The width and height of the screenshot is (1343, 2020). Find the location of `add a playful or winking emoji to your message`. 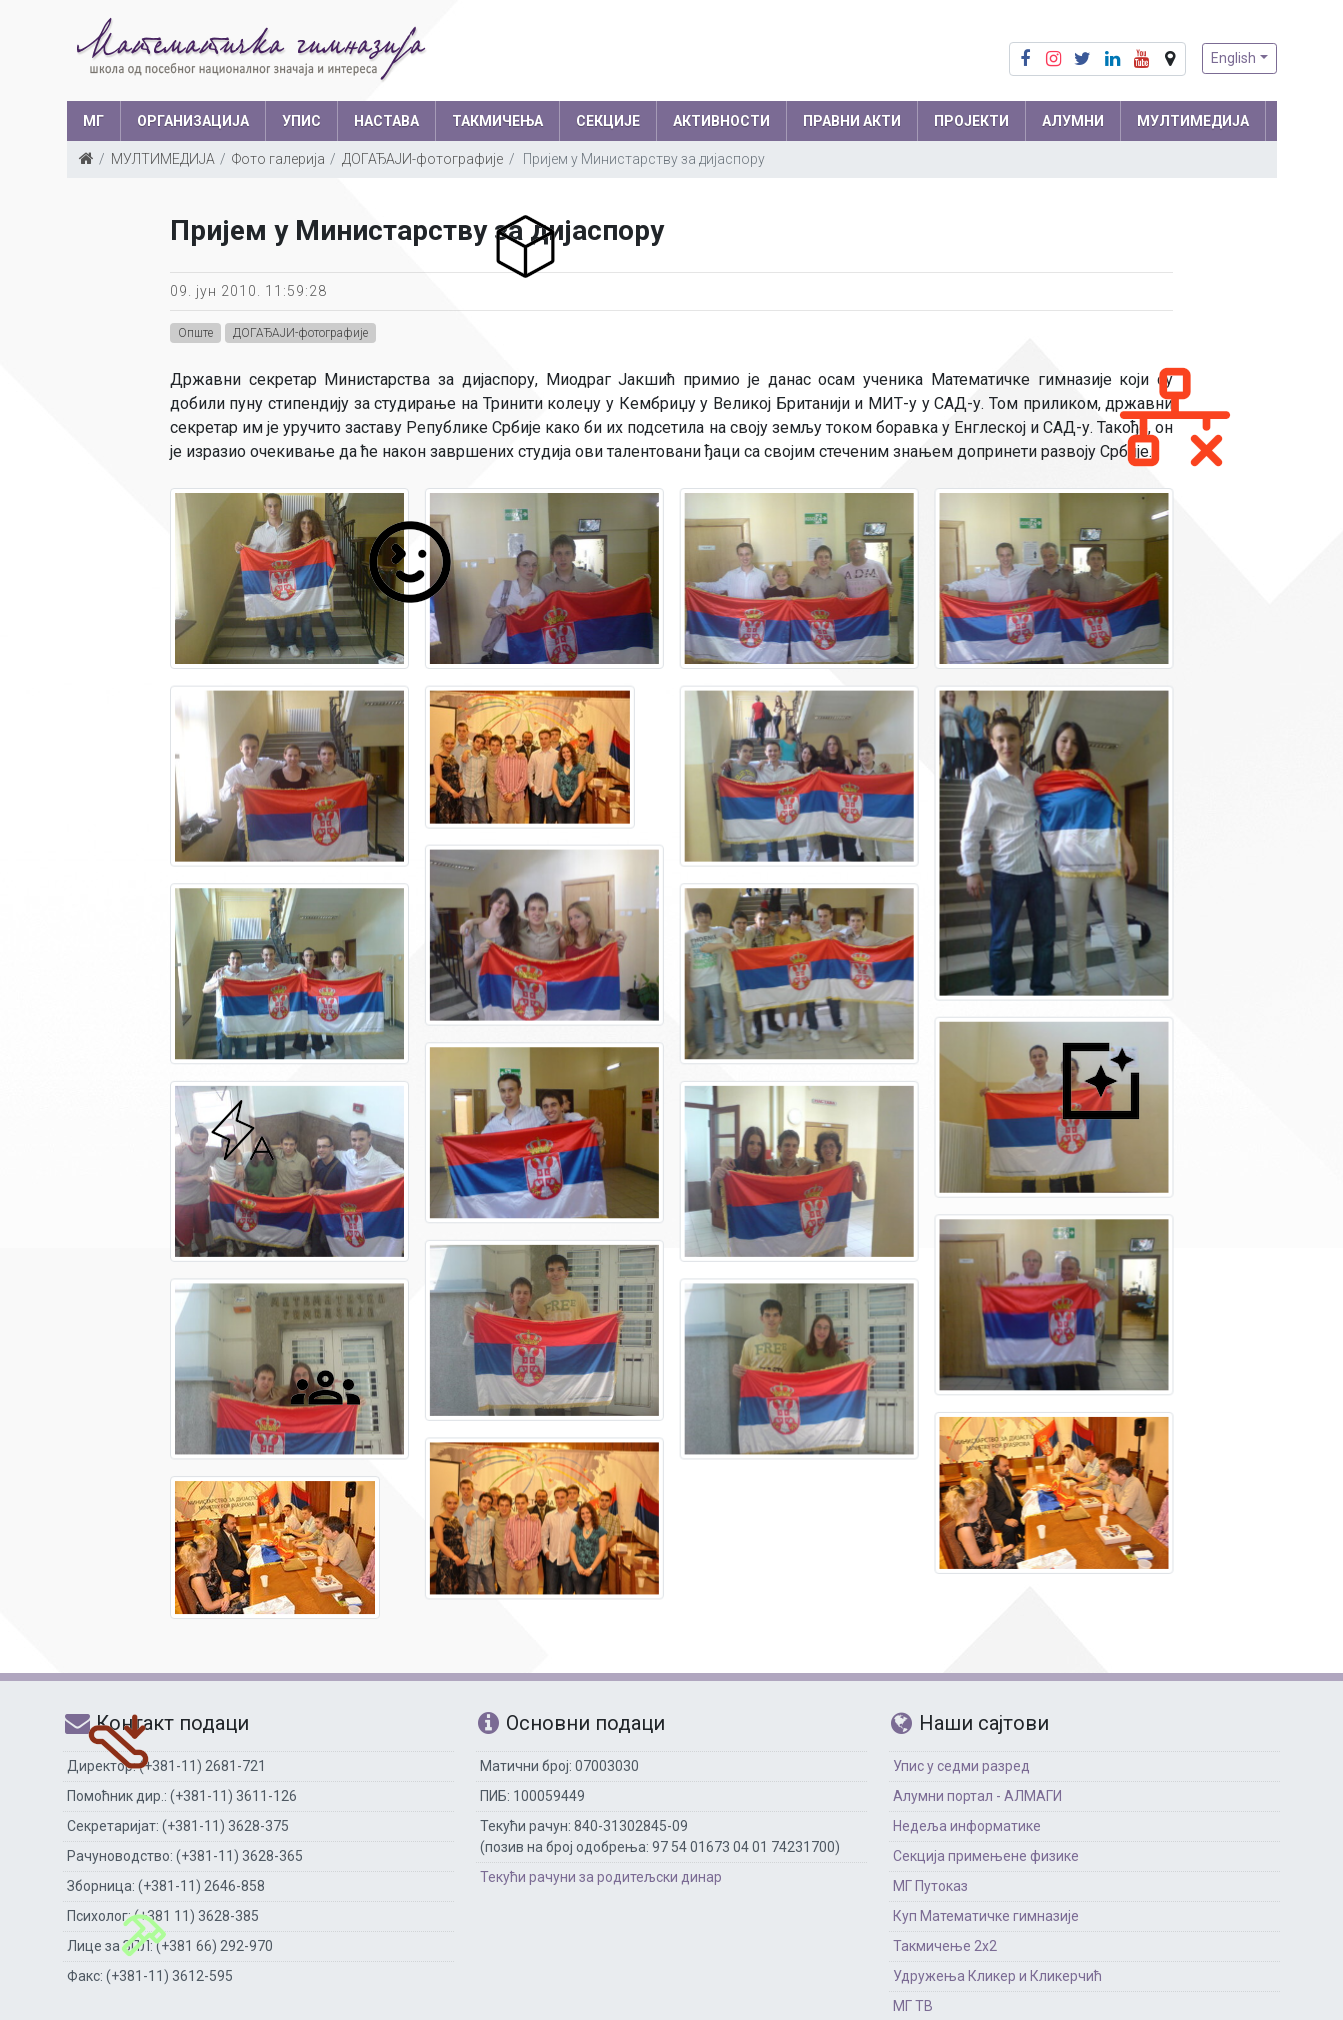

add a playful or winking emoji to your message is located at coordinates (410, 562).